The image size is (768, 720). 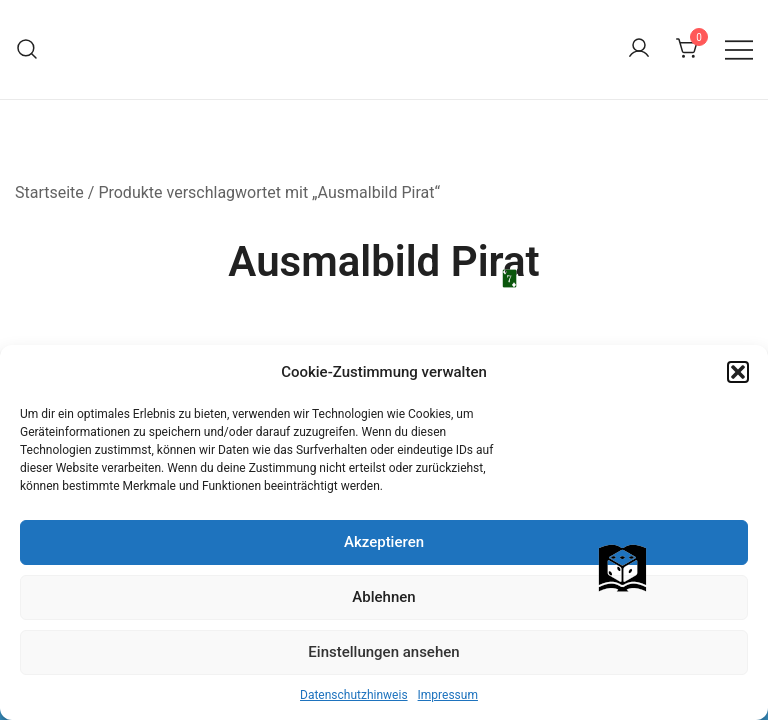 I want to click on view game rules and instructions, so click(x=622, y=568).